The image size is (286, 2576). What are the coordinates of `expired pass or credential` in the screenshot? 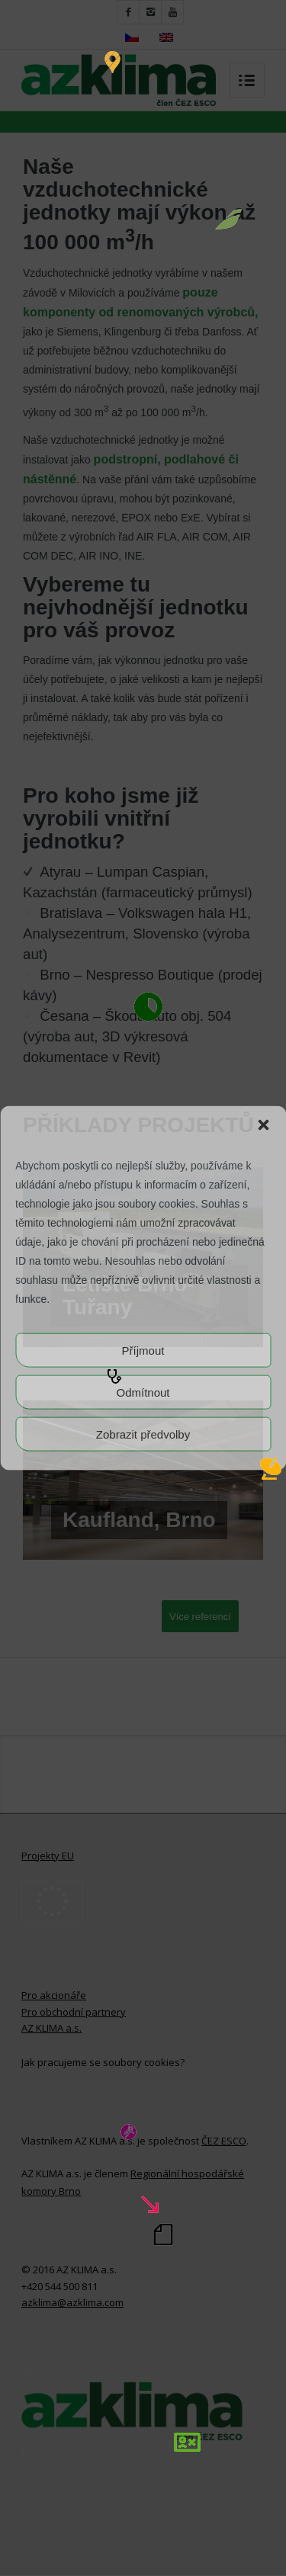 It's located at (187, 2442).